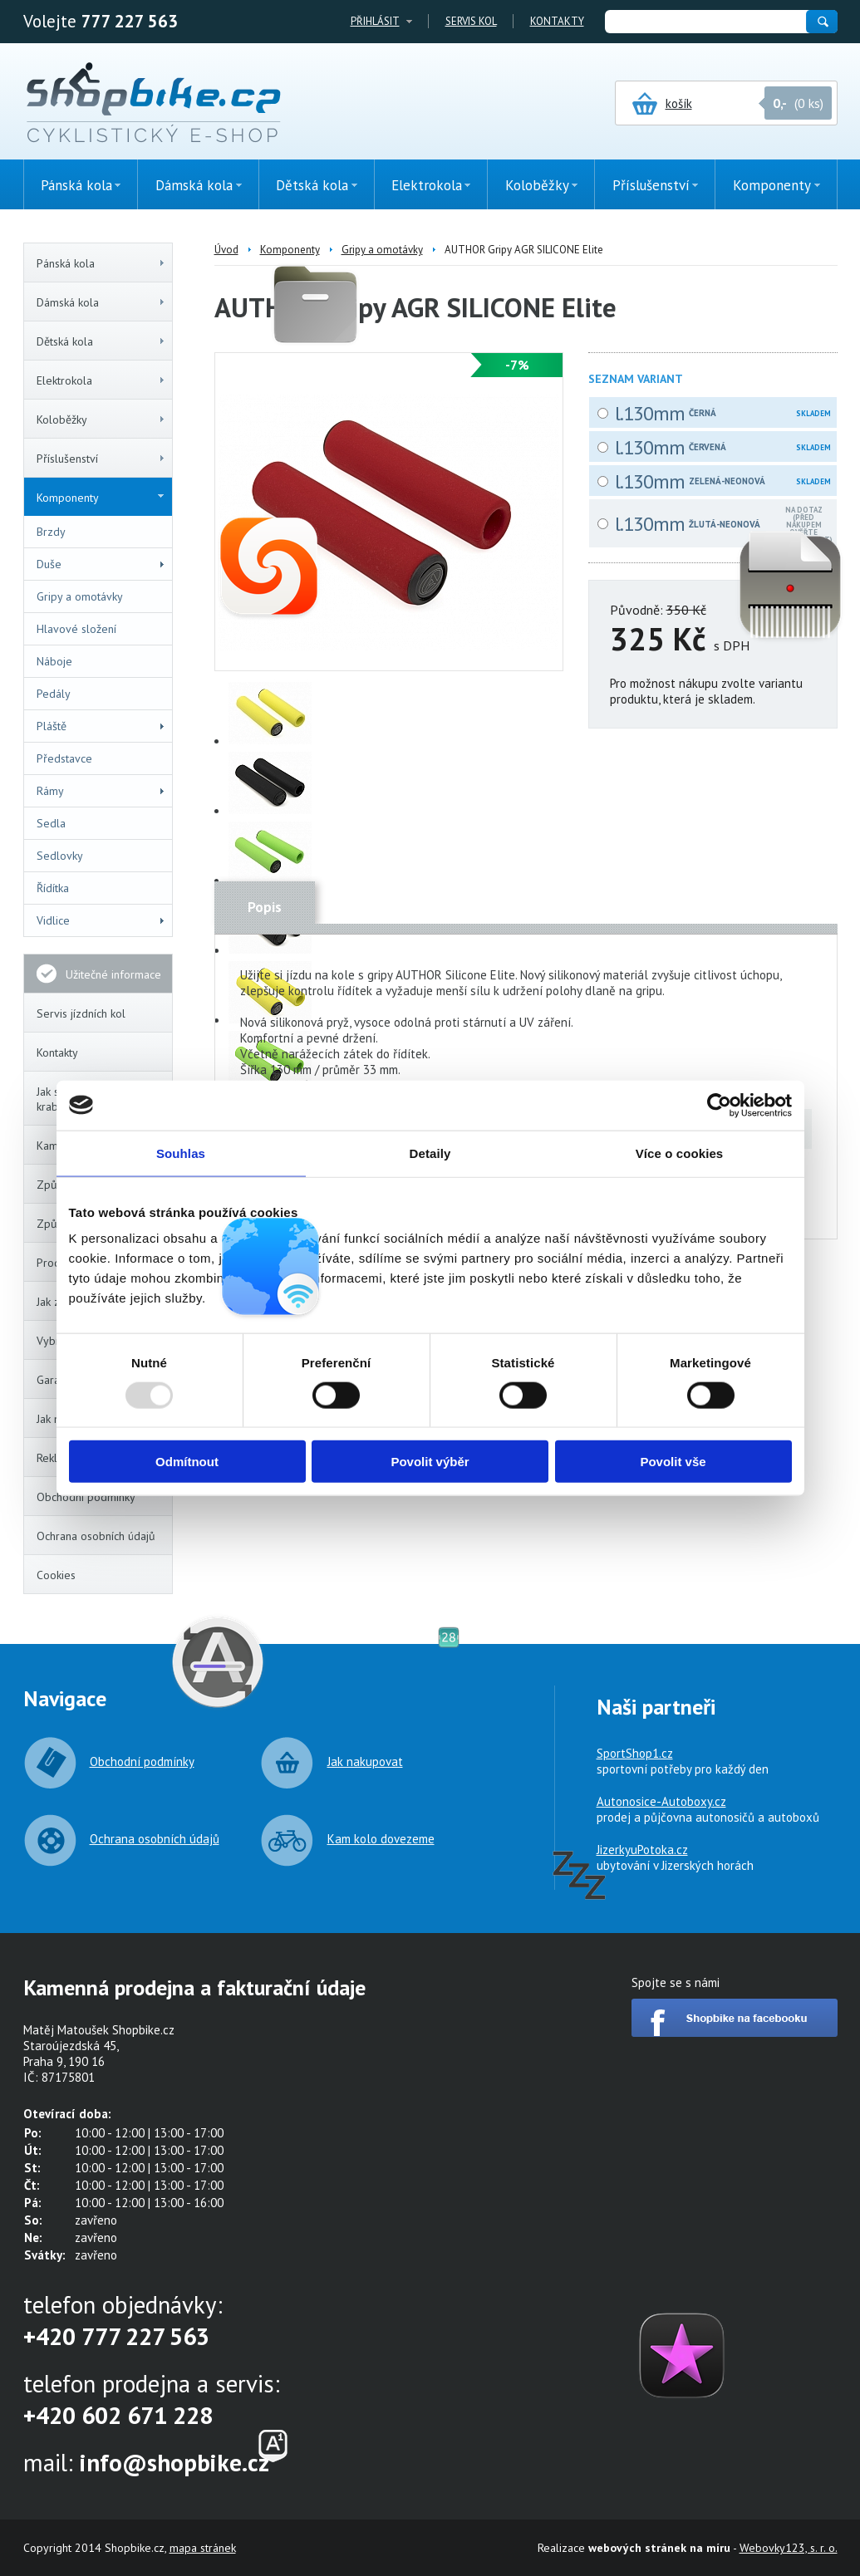 The width and height of the screenshot is (860, 2576). Describe the element at coordinates (681, 2355) in the screenshot. I see `open the iTunes Store app` at that location.